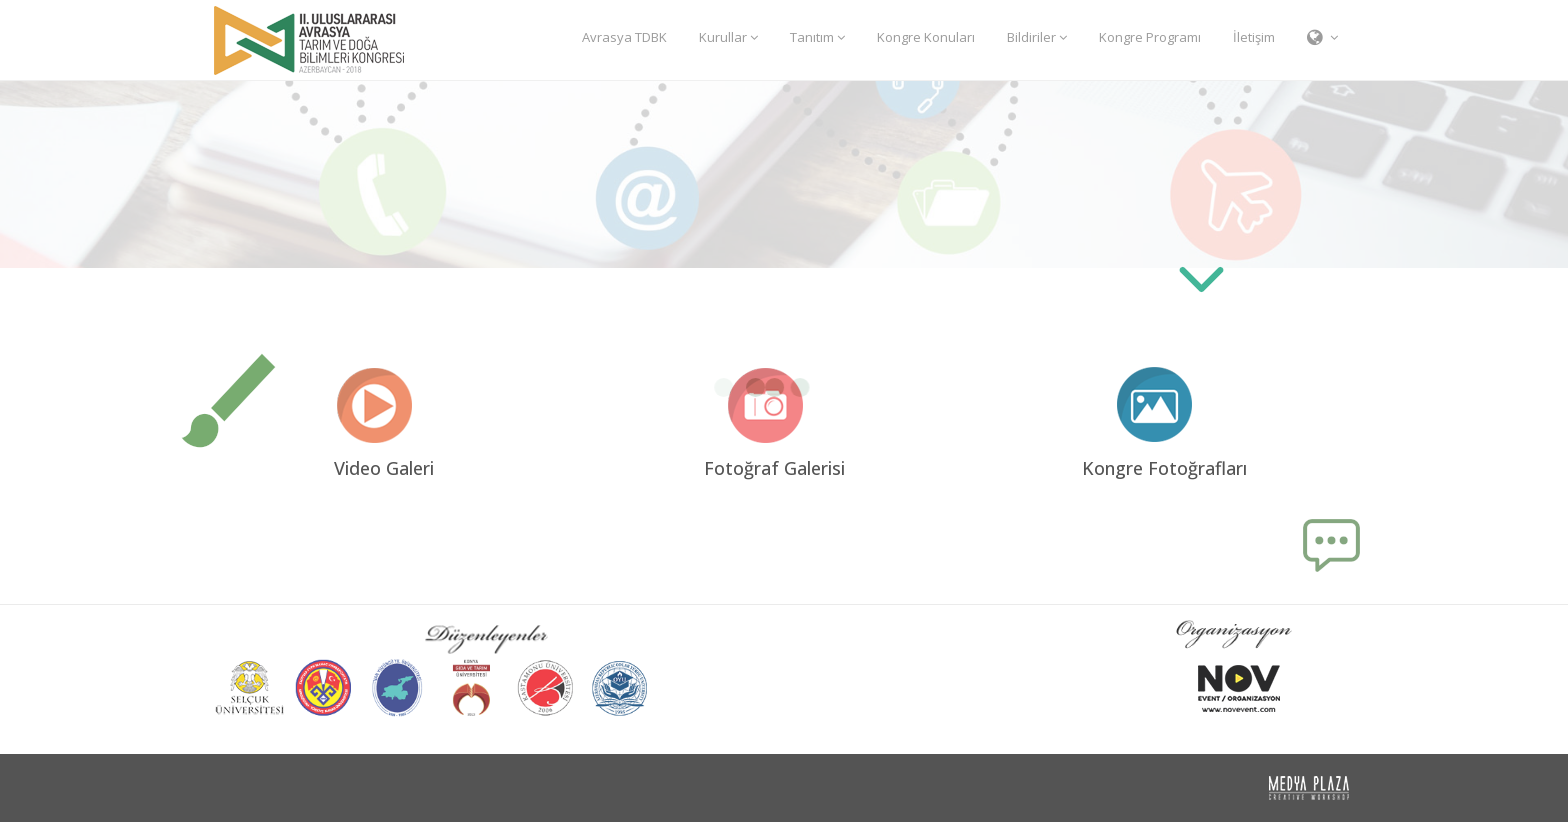 The width and height of the screenshot is (1568, 822). What do you see at coordinates (228, 400) in the screenshot?
I see `access drawing or painting tools` at bounding box center [228, 400].